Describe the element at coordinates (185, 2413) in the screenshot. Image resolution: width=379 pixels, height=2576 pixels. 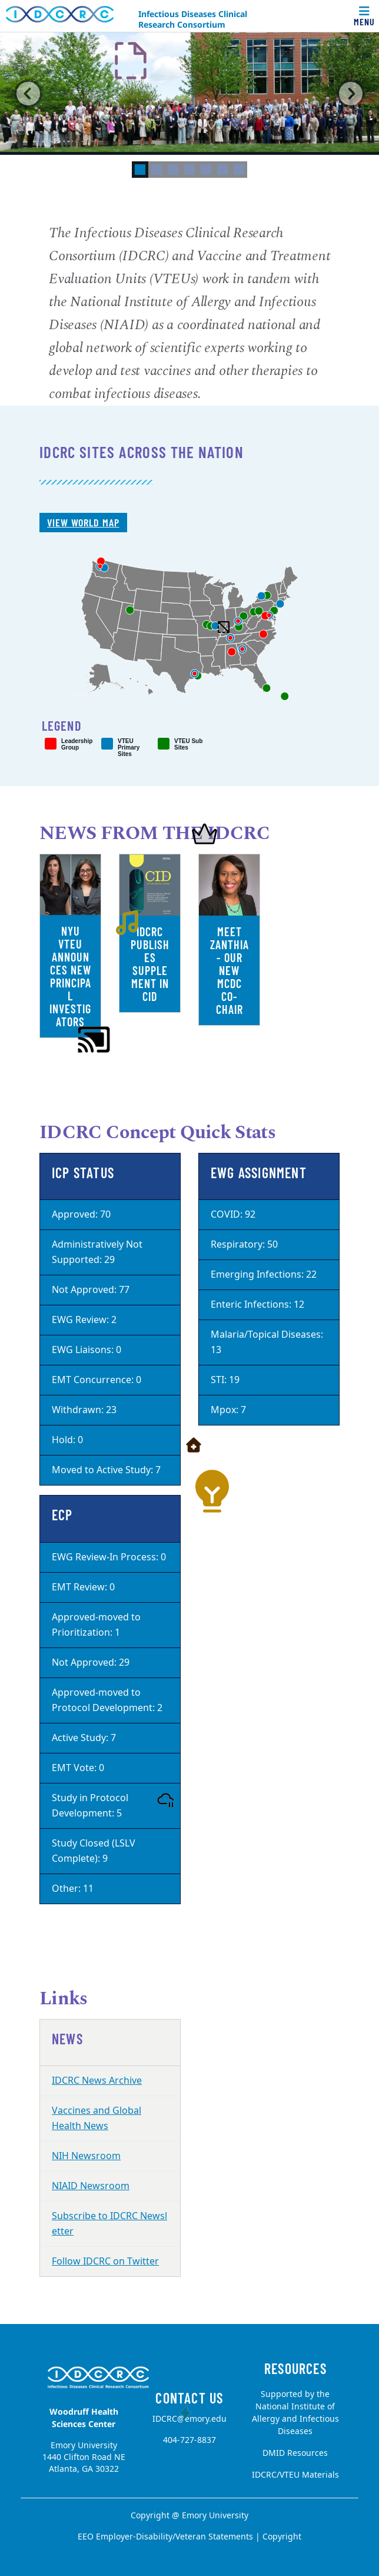
I see `indicates fast or instant action` at that location.